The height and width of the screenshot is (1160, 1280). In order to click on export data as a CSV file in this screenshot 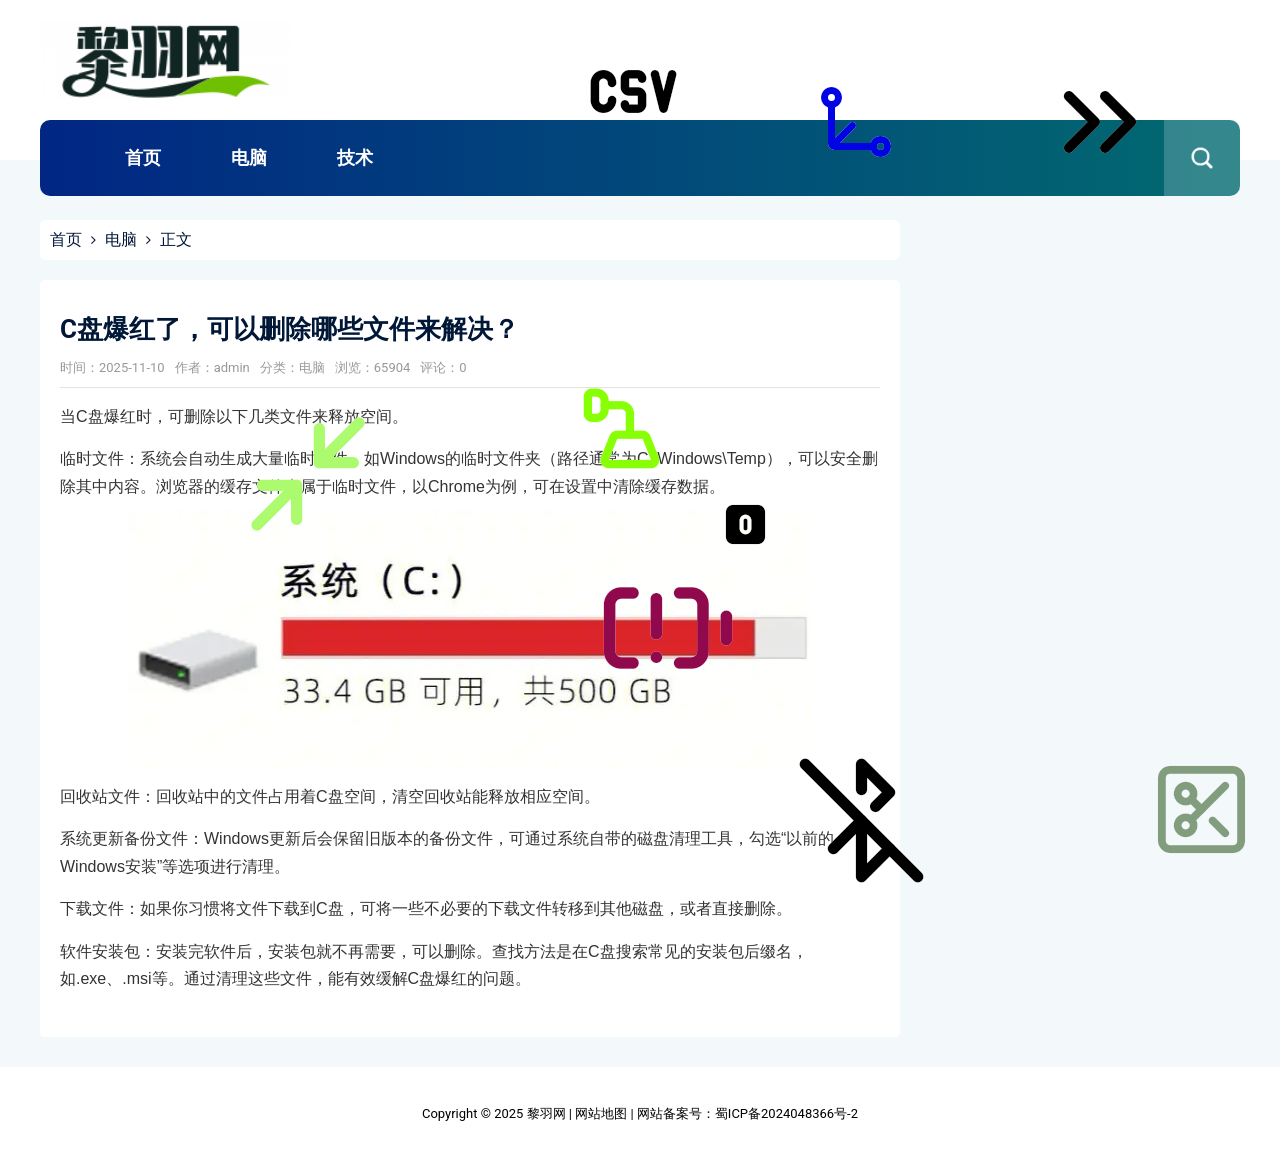, I will do `click(633, 91)`.